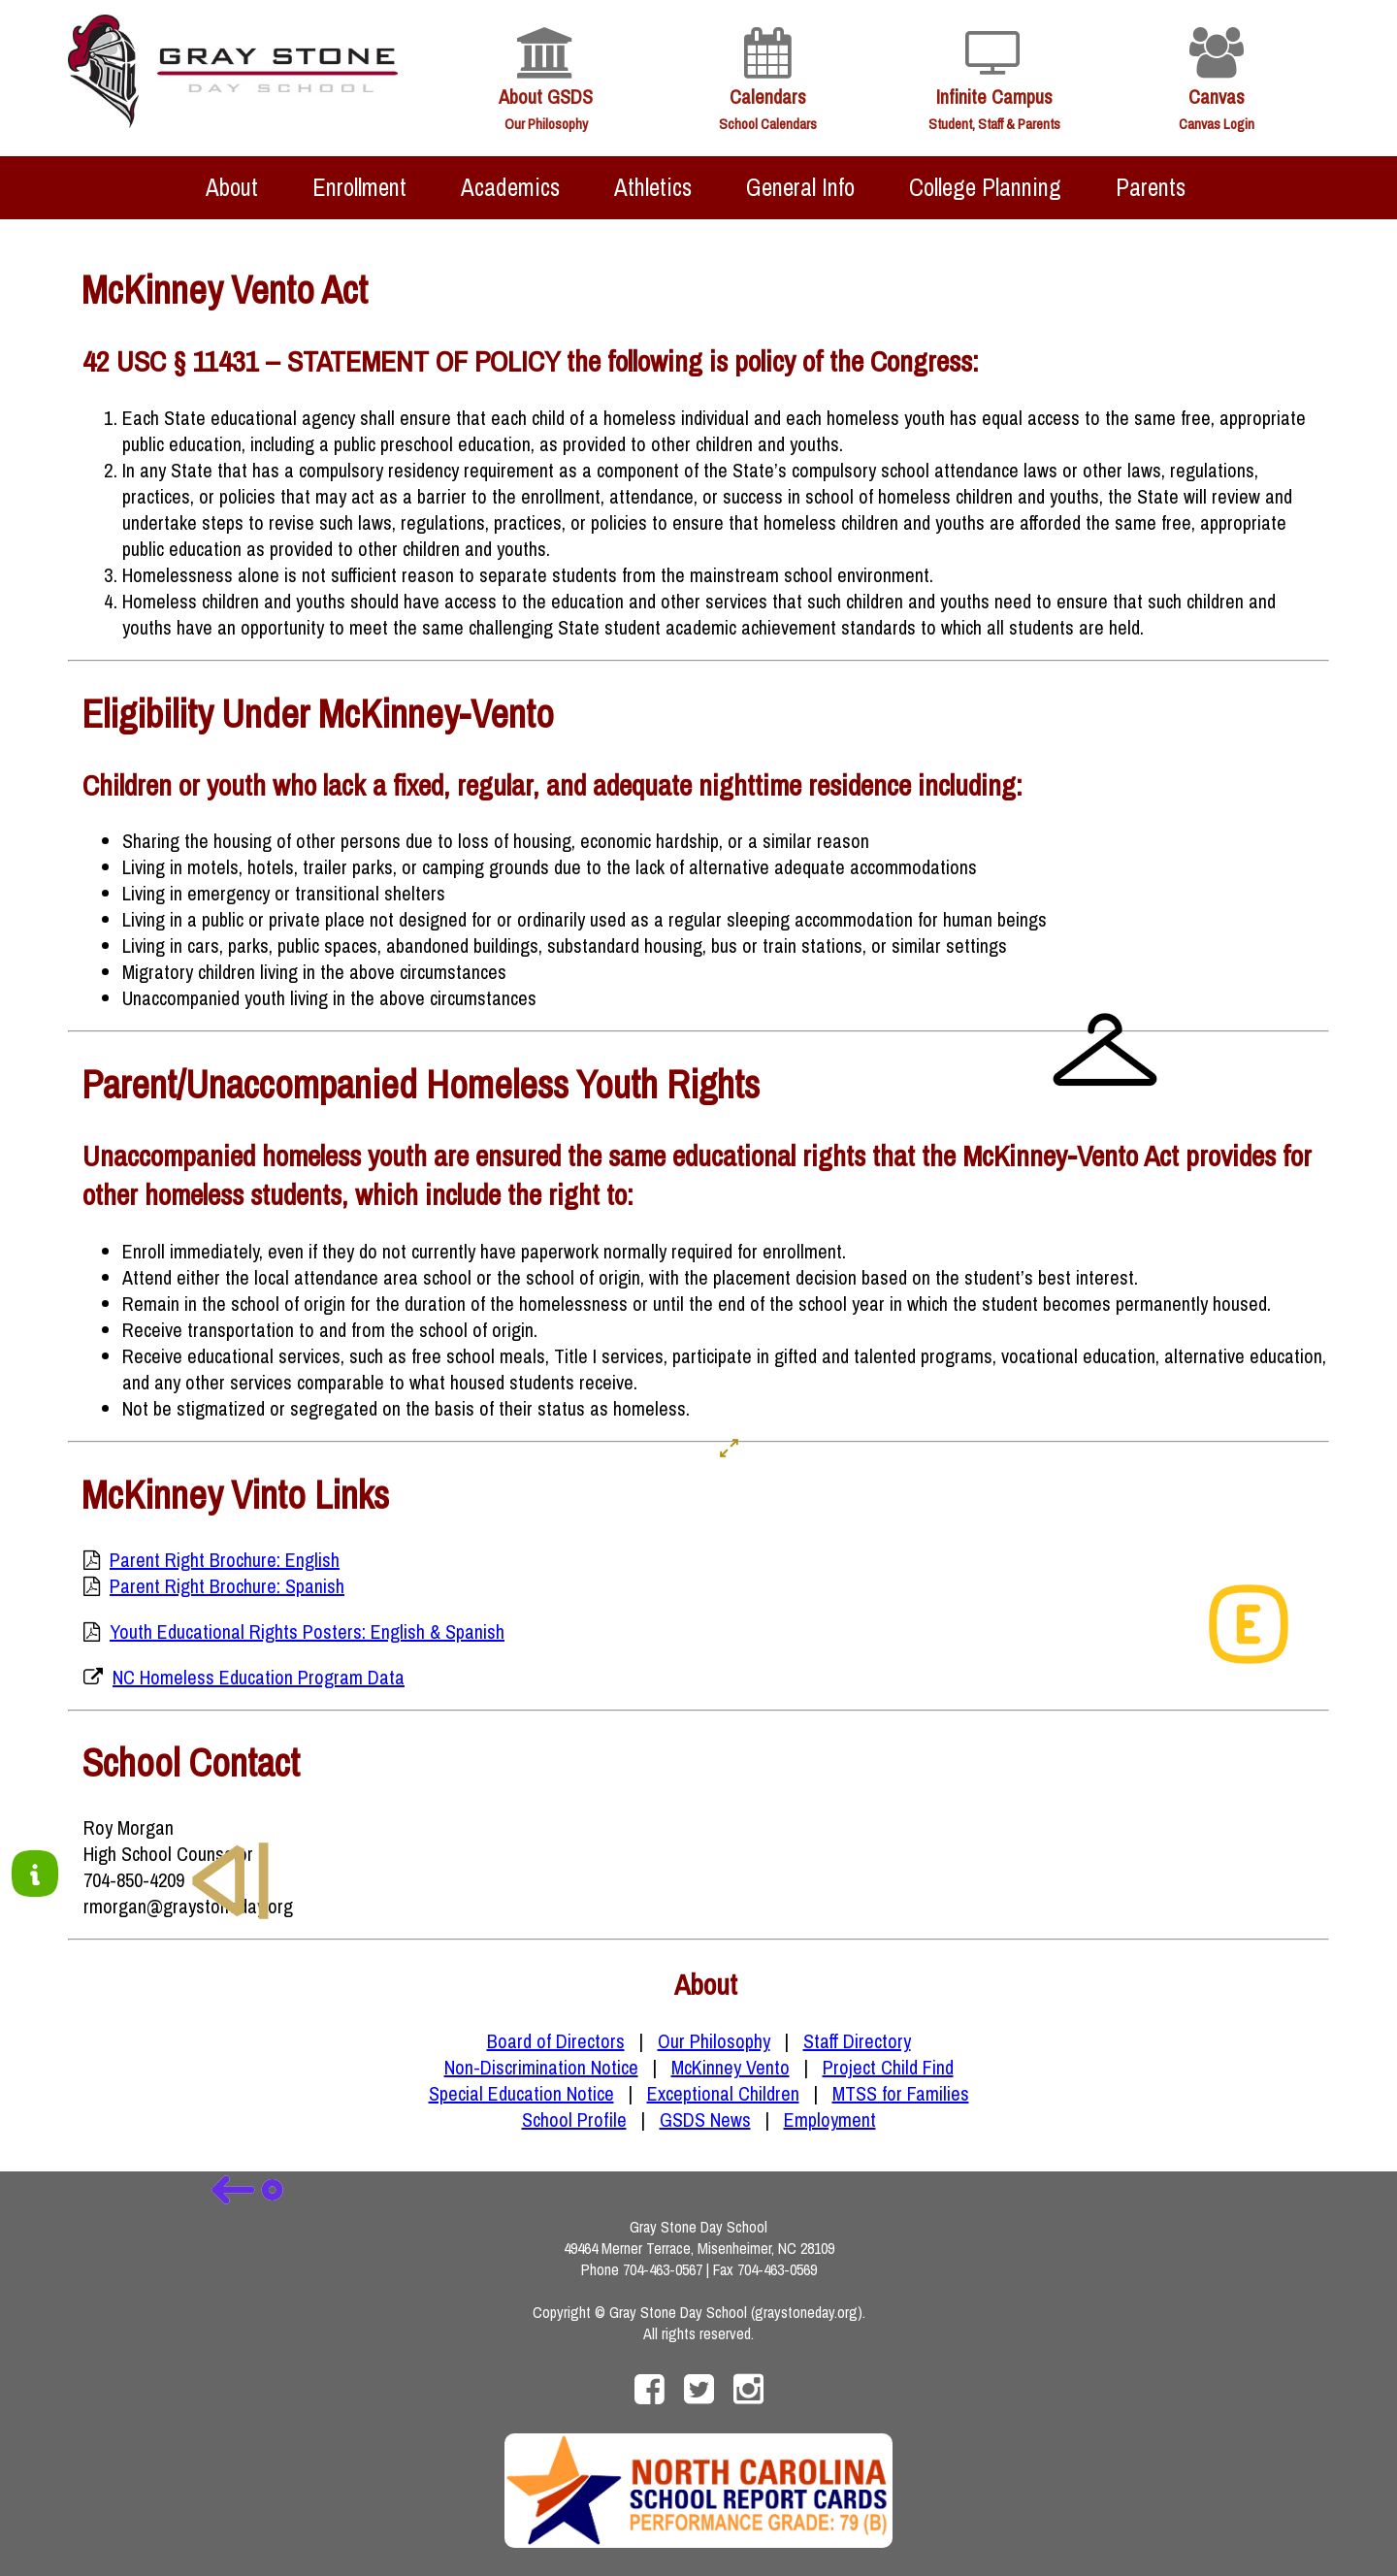  Describe the element at coordinates (729, 1448) in the screenshot. I see `expand to fullscreen mode` at that location.